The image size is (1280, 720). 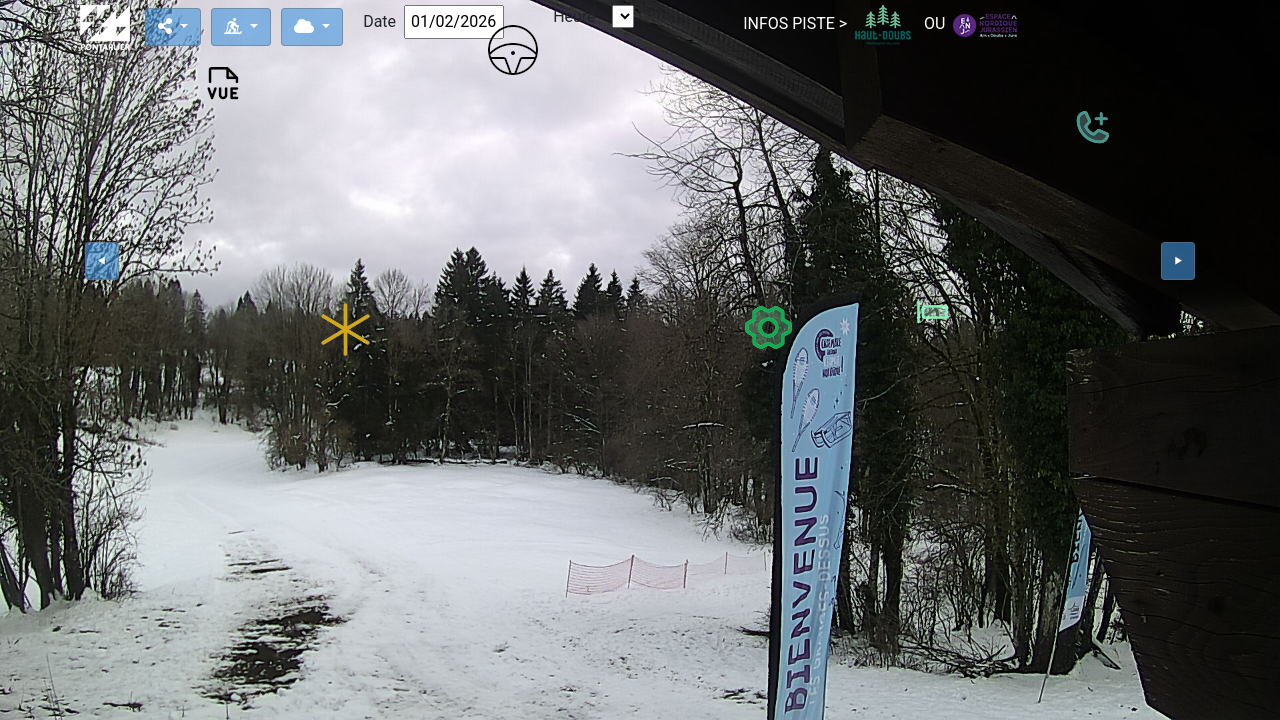 What do you see at coordinates (513, 50) in the screenshot?
I see `access driving or navigation mode` at bounding box center [513, 50].